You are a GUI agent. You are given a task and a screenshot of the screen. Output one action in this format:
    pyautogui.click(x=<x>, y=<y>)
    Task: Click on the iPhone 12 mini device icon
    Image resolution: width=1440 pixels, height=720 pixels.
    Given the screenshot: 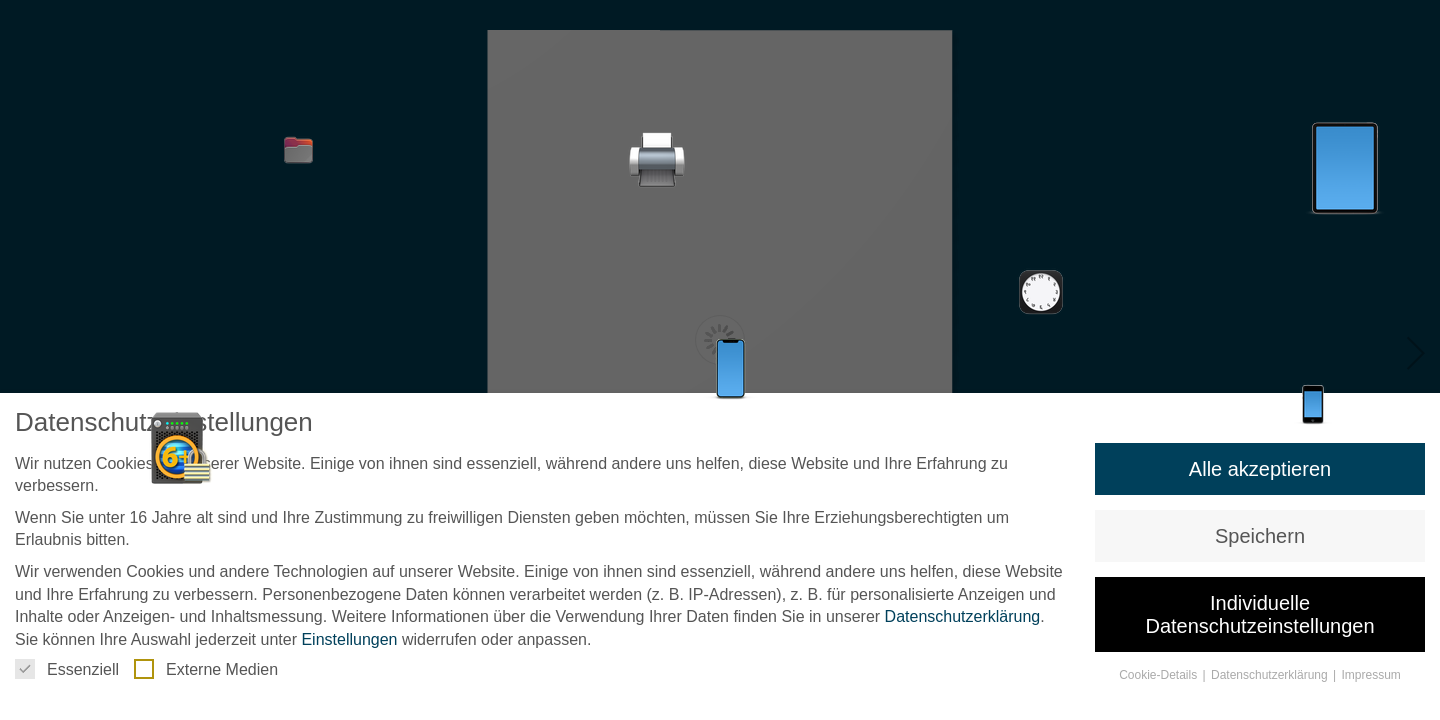 What is the action you would take?
    pyautogui.click(x=730, y=369)
    